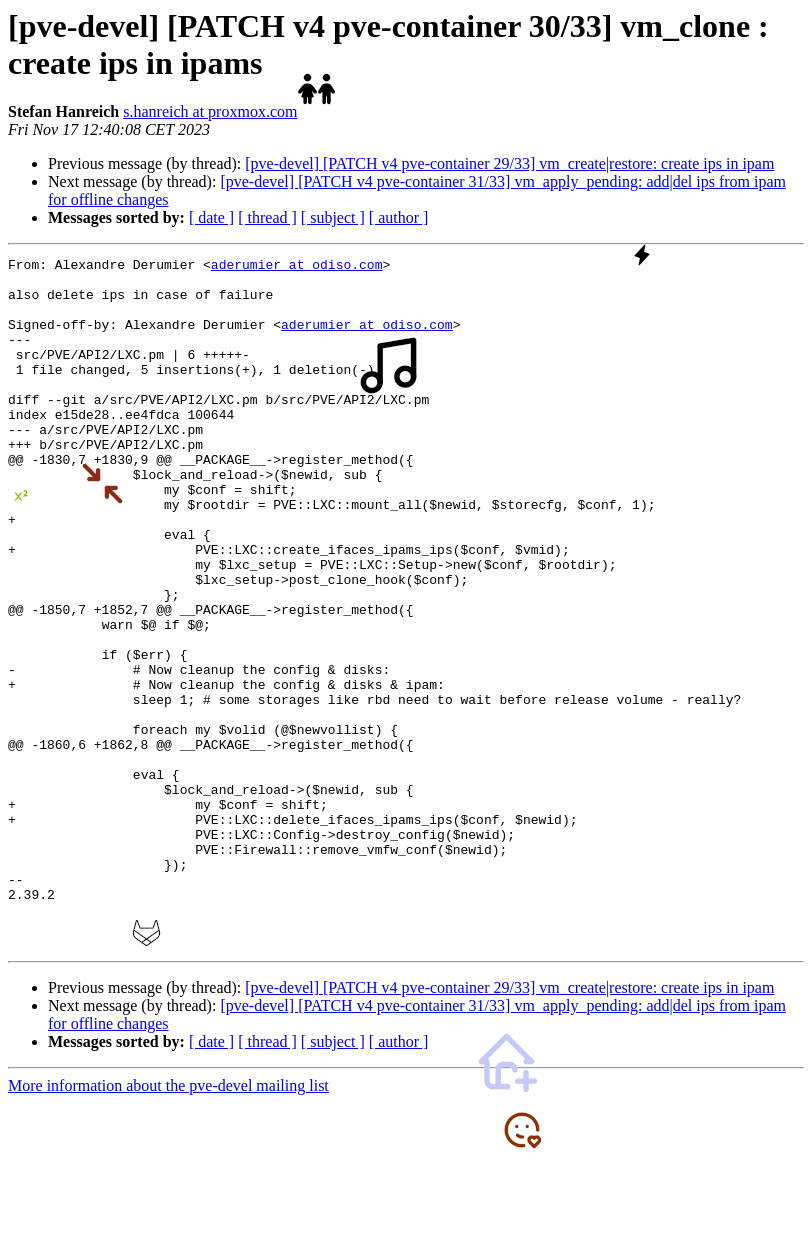 The height and width of the screenshot is (1241, 812). Describe the element at coordinates (317, 89) in the screenshot. I see `indicates child-friendly or family content` at that location.